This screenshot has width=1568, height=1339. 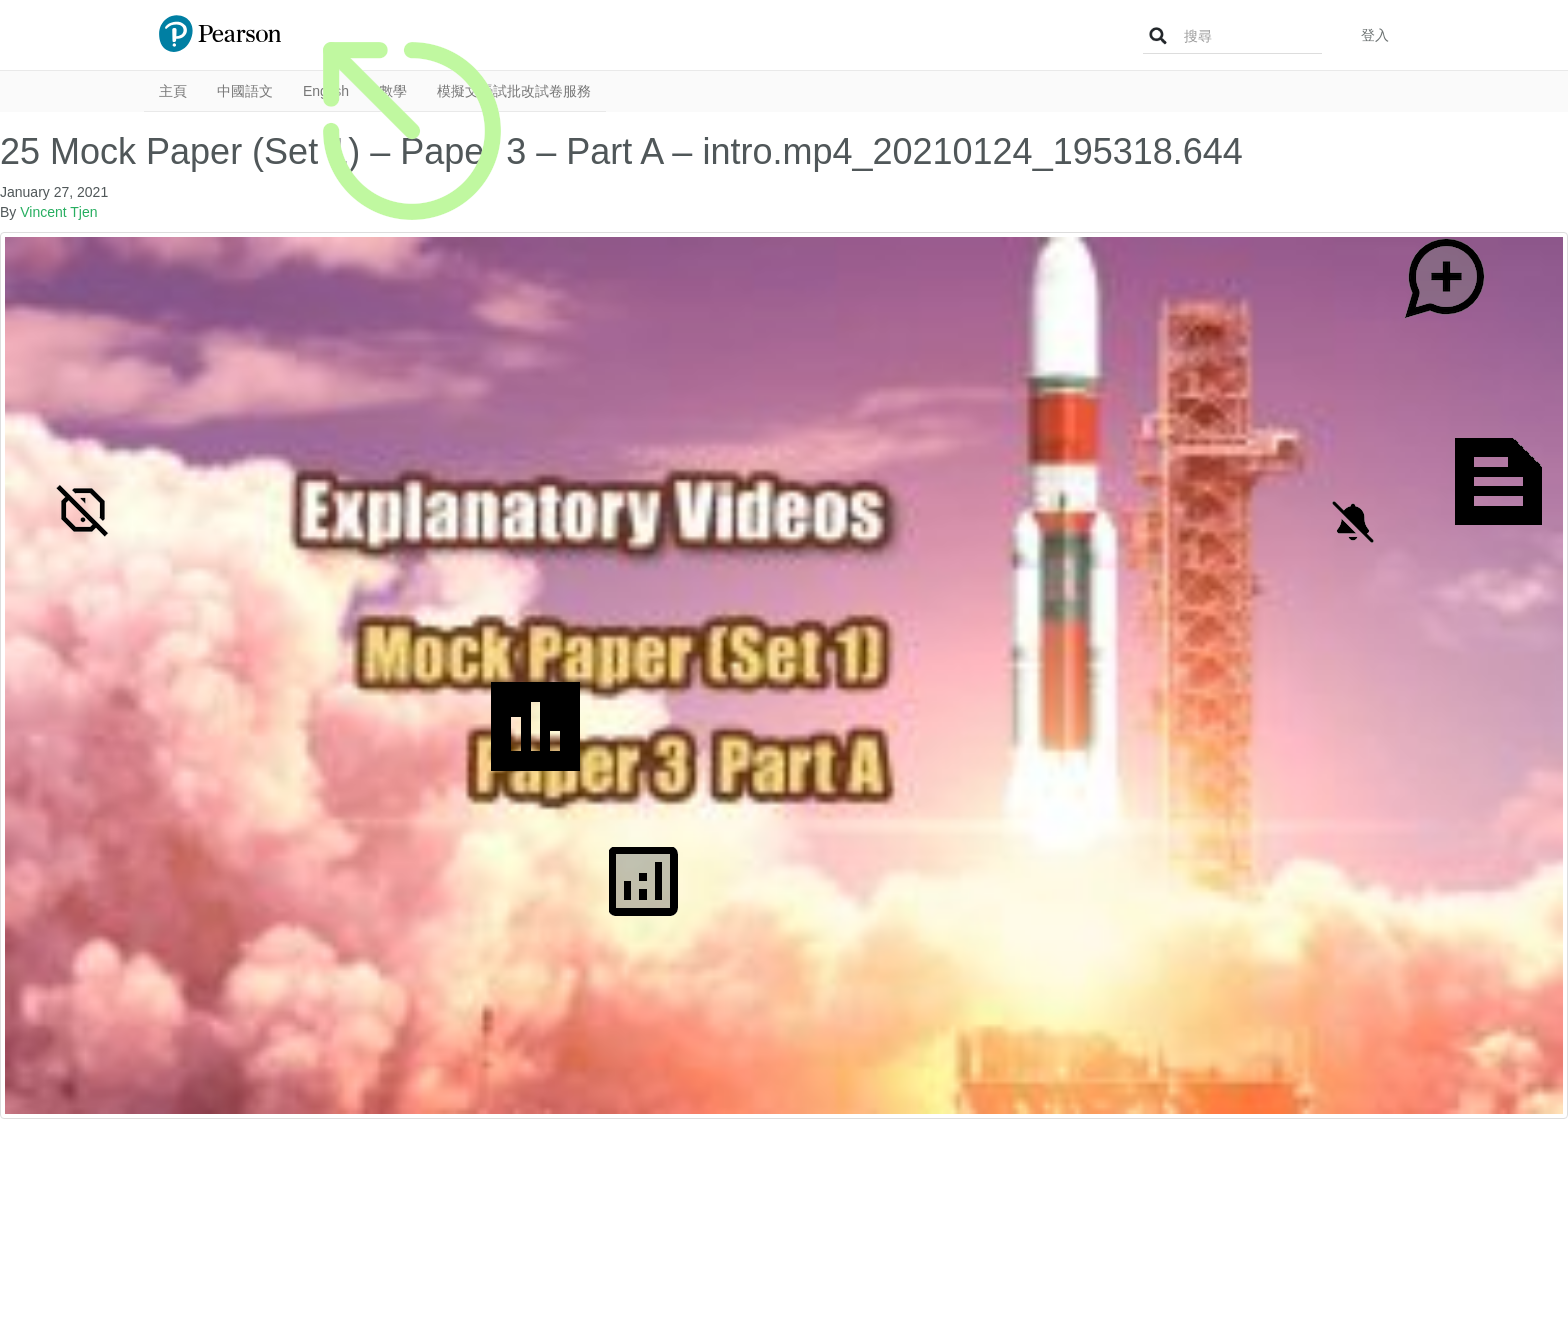 I want to click on navigate back or return to previous screen, so click(x=412, y=131).